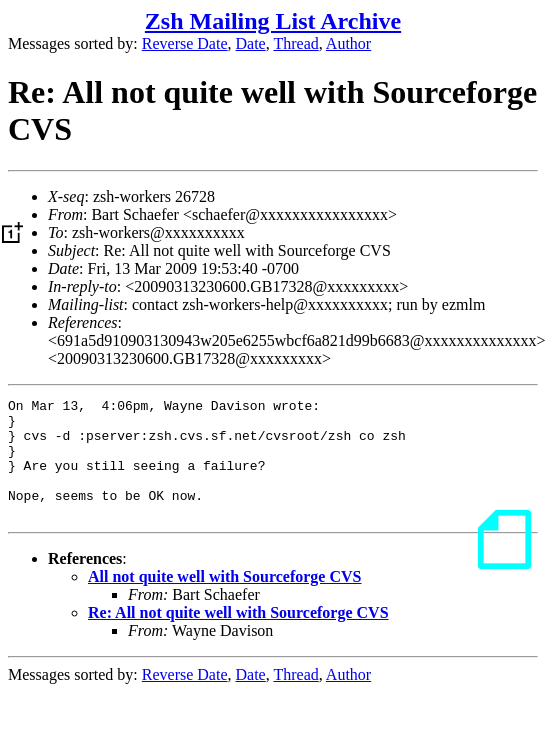  What do you see at coordinates (504, 539) in the screenshot?
I see `view or open a document` at bounding box center [504, 539].